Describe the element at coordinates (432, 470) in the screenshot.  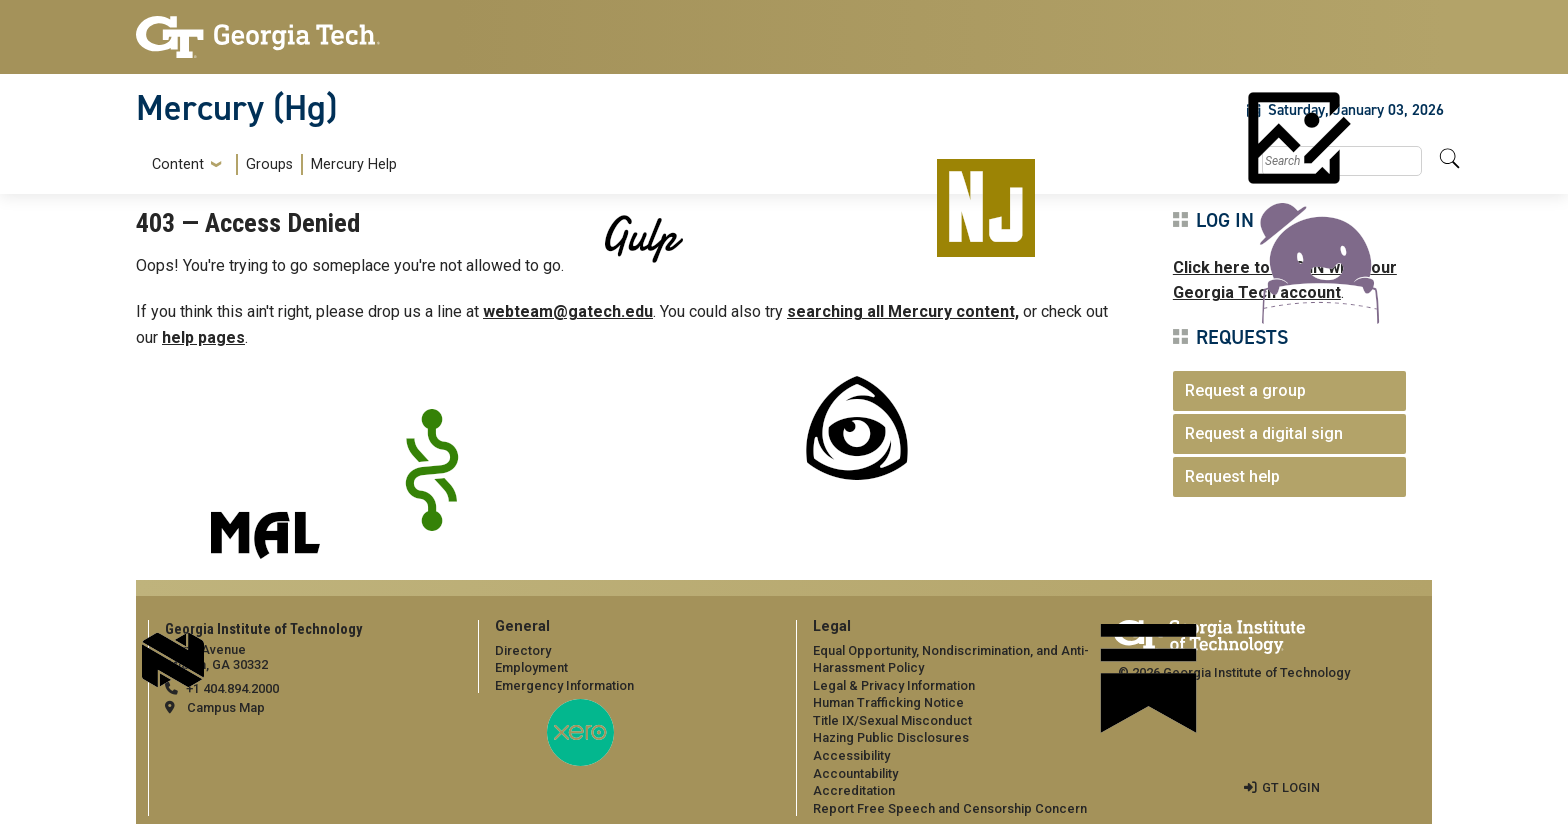
I see `recoil state management library logo` at that location.